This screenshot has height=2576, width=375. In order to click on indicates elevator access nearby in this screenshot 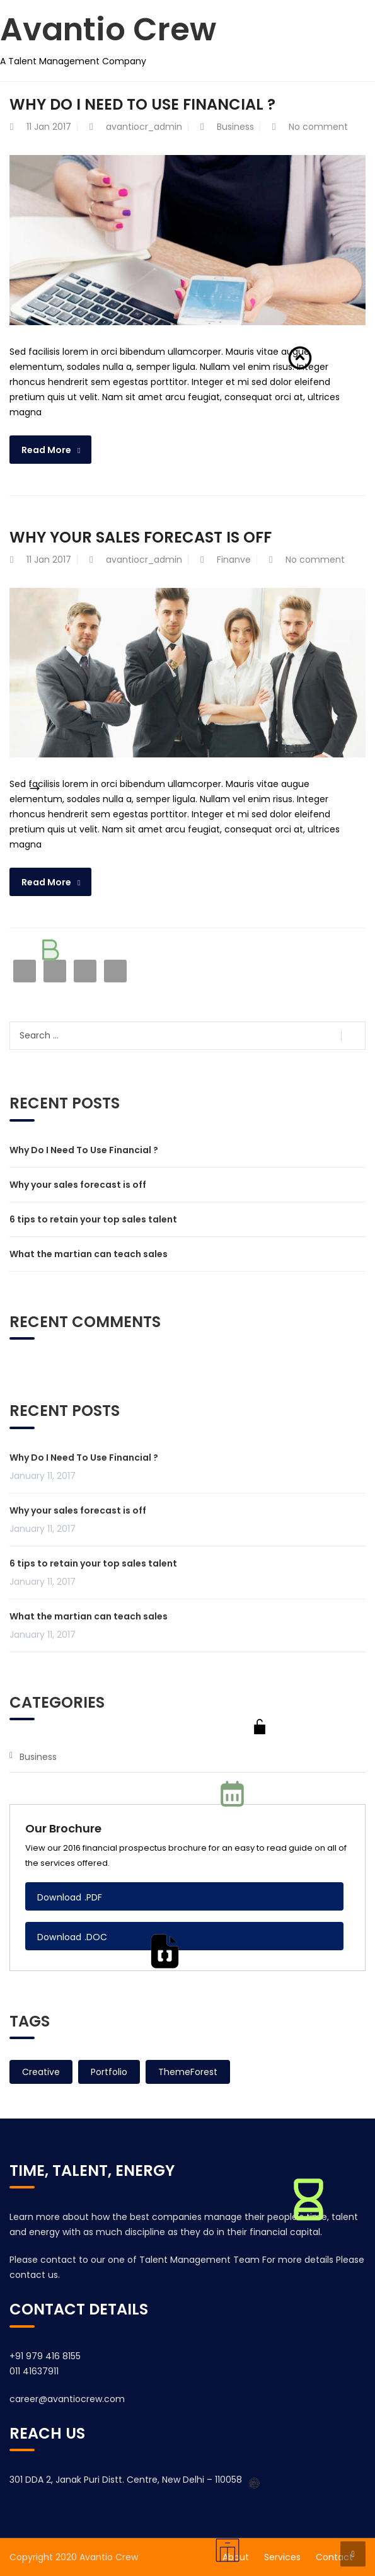, I will do `click(228, 2550)`.